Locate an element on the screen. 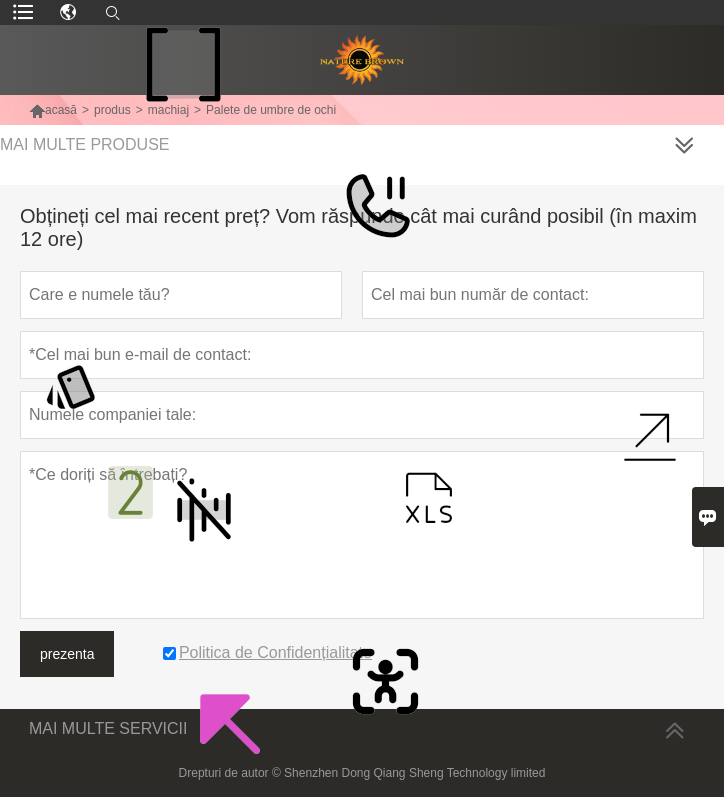 This screenshot has height=797, width=724. indicates step two in a multi-step process is located at coordinates (130, 492).